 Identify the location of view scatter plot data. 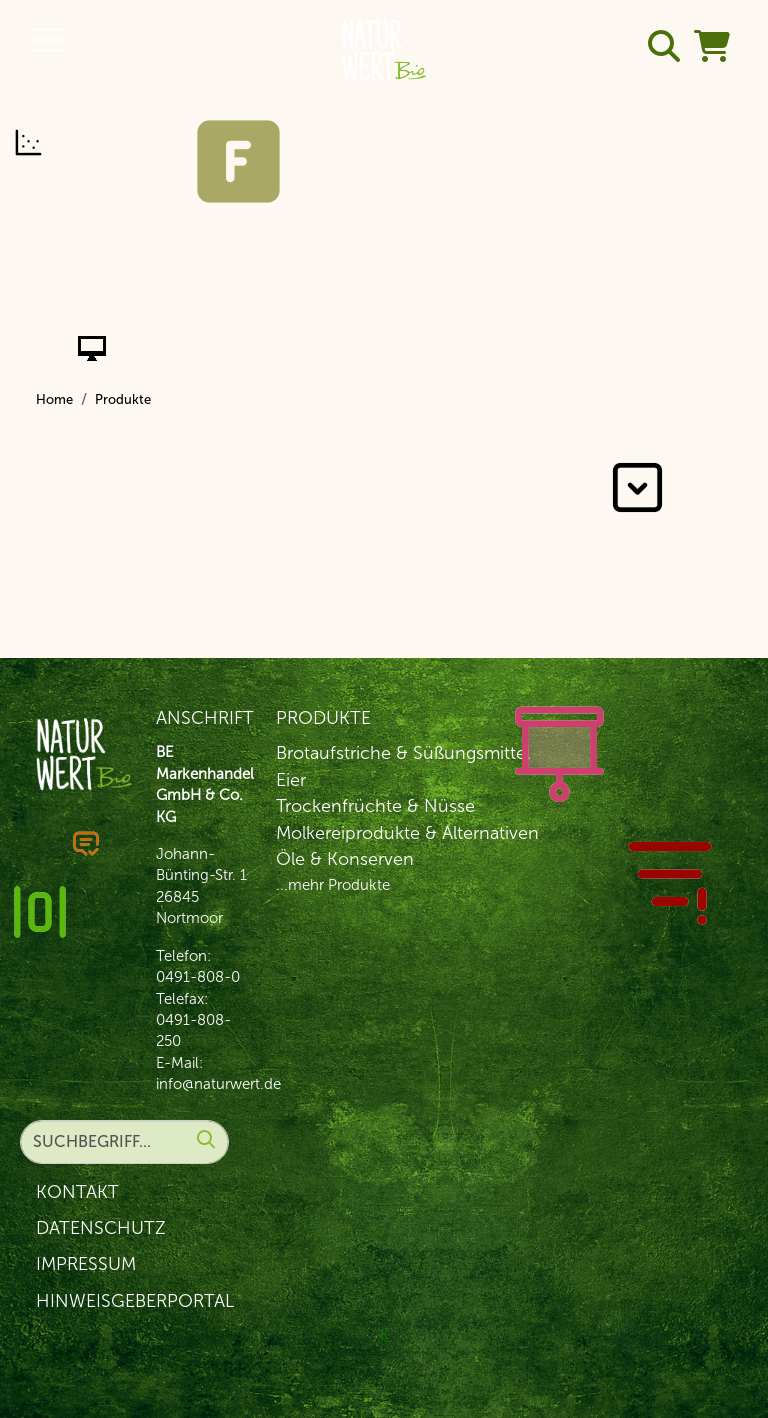
(28, 142).